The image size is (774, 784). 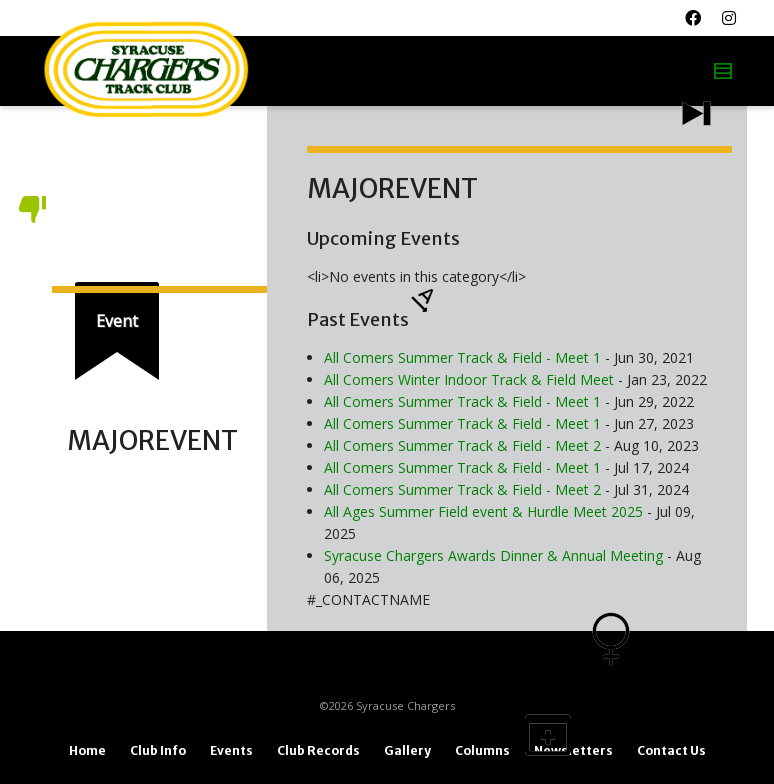 What do you see at coordinates (548, 735) in the screenshot?
I see `open a new window` at bounding box center [548, 735].